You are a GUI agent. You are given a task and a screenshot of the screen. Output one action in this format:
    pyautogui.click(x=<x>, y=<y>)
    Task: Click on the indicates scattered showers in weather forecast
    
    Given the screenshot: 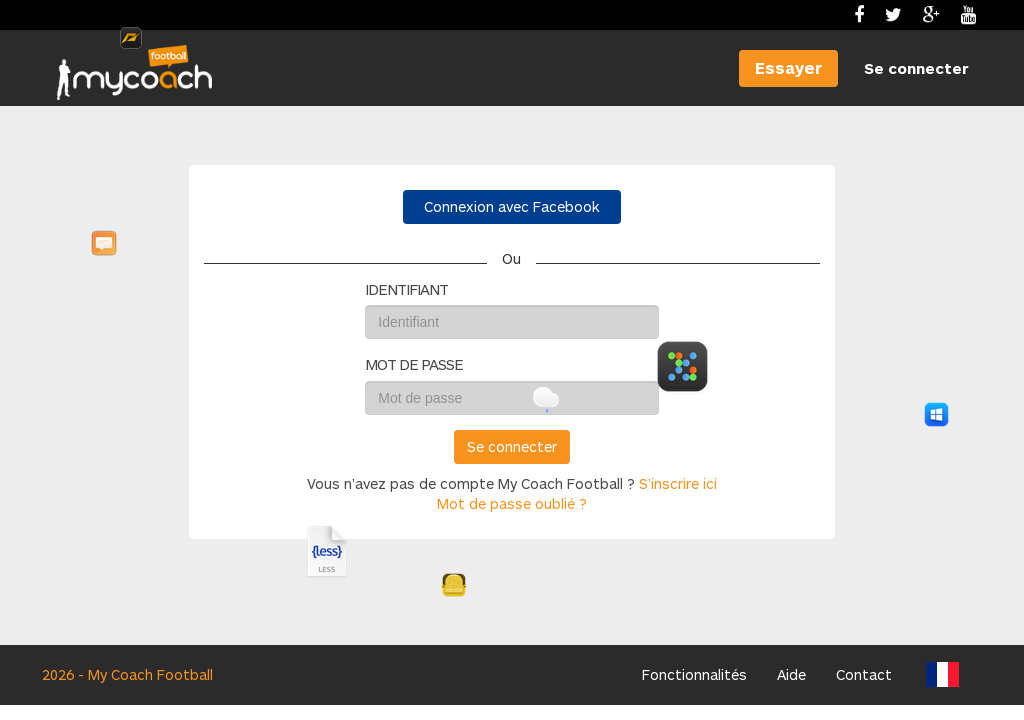 What is the action you would take?
    pyautogui.click(x=546, y=400)
    